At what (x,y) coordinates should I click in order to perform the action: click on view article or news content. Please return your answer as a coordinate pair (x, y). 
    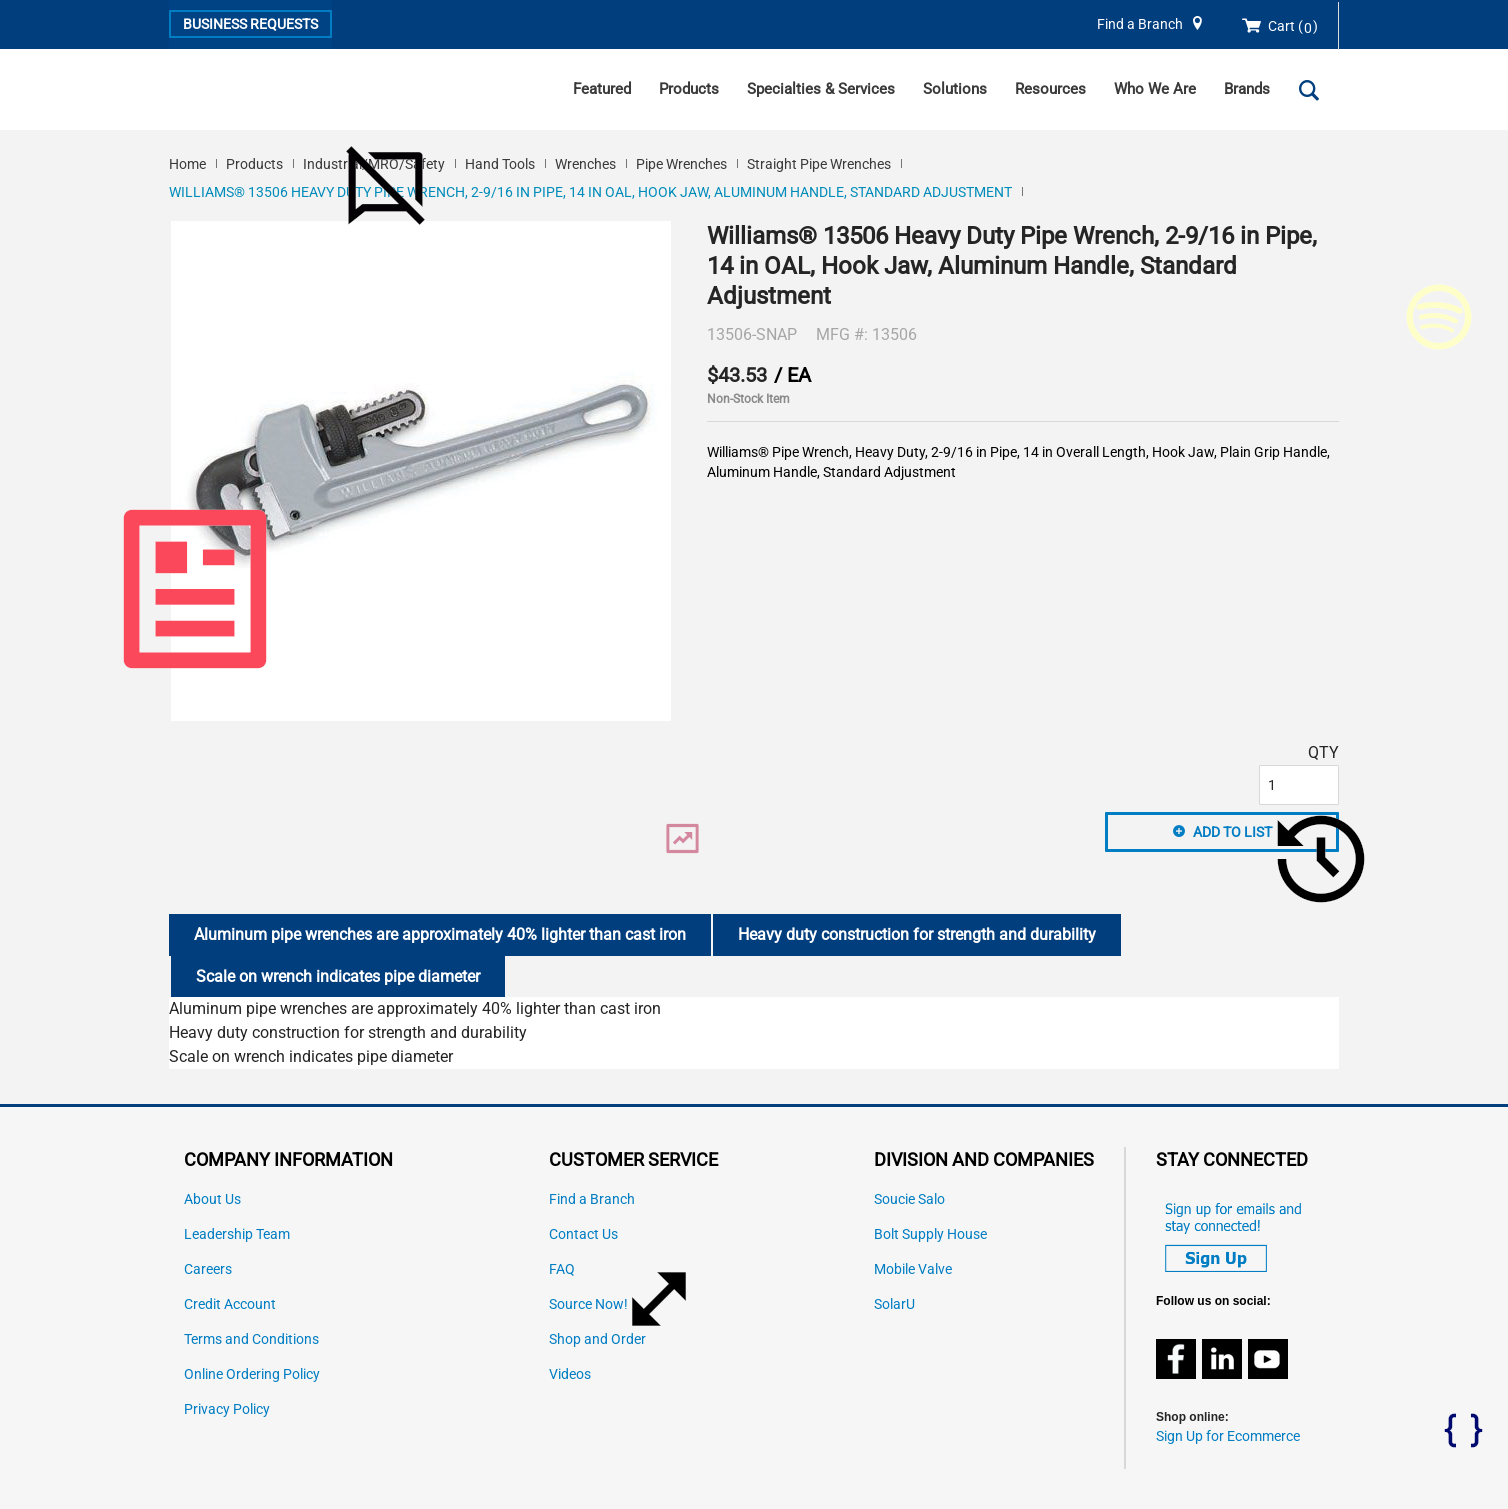
    Looking at the image, I should click on (195, 589).